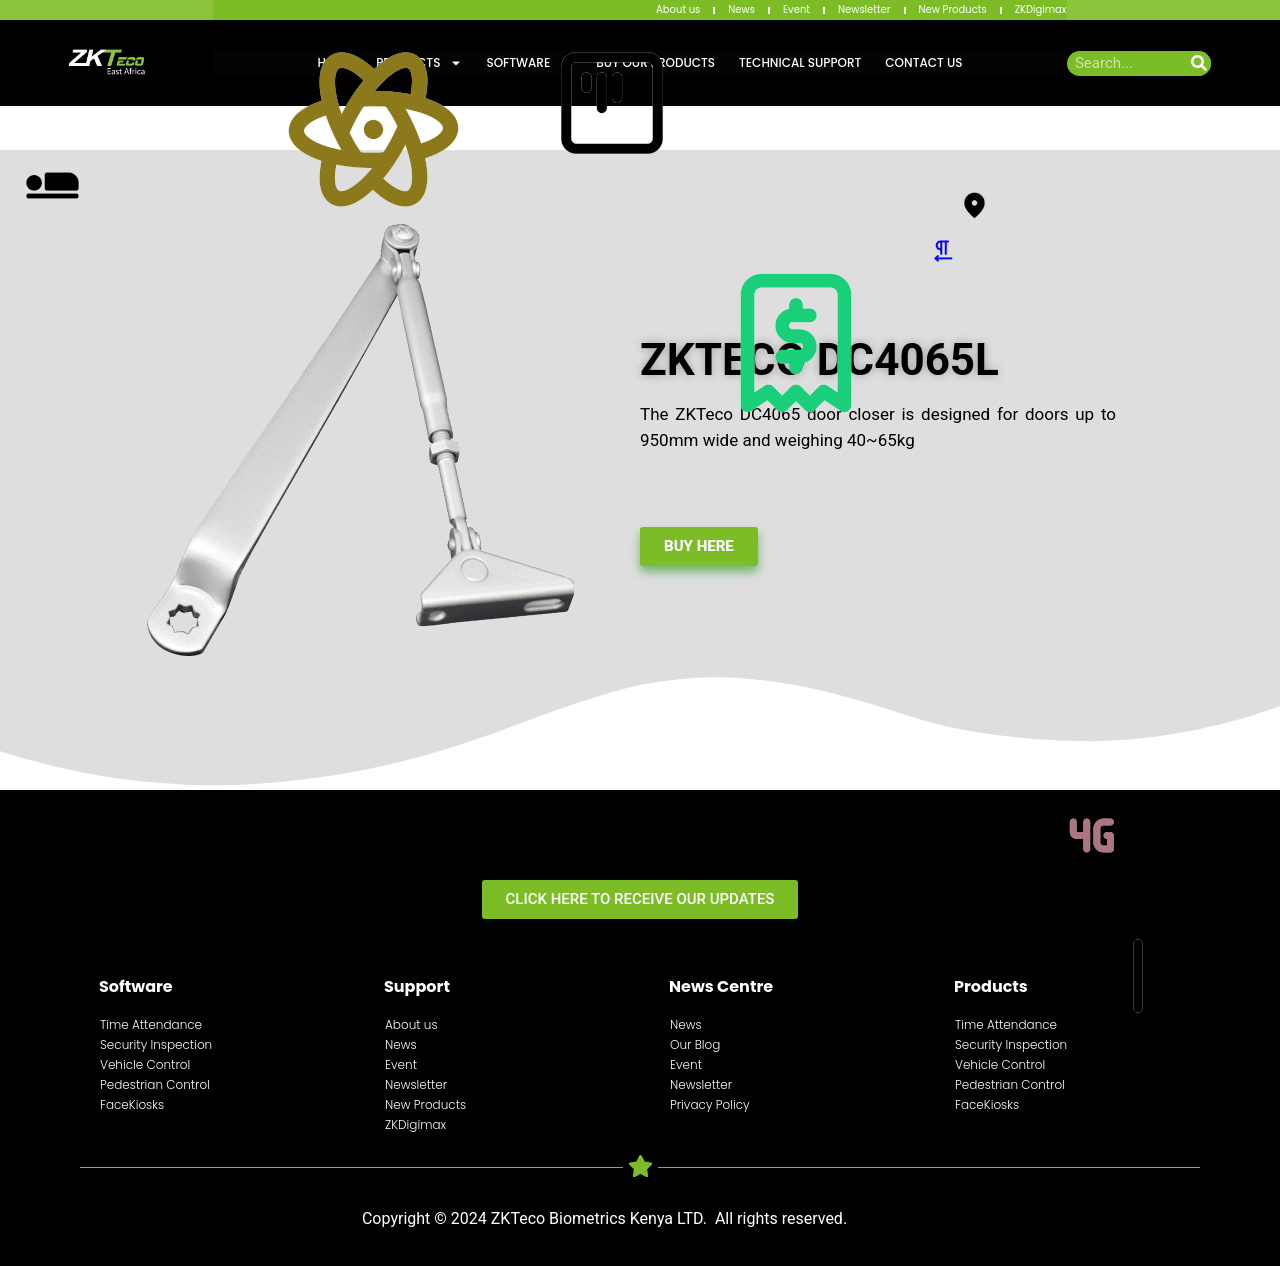  What do you see at coordinates (373, 129) in the screenshot?
I see `react native framework logo` at bounding box center [373, 129].